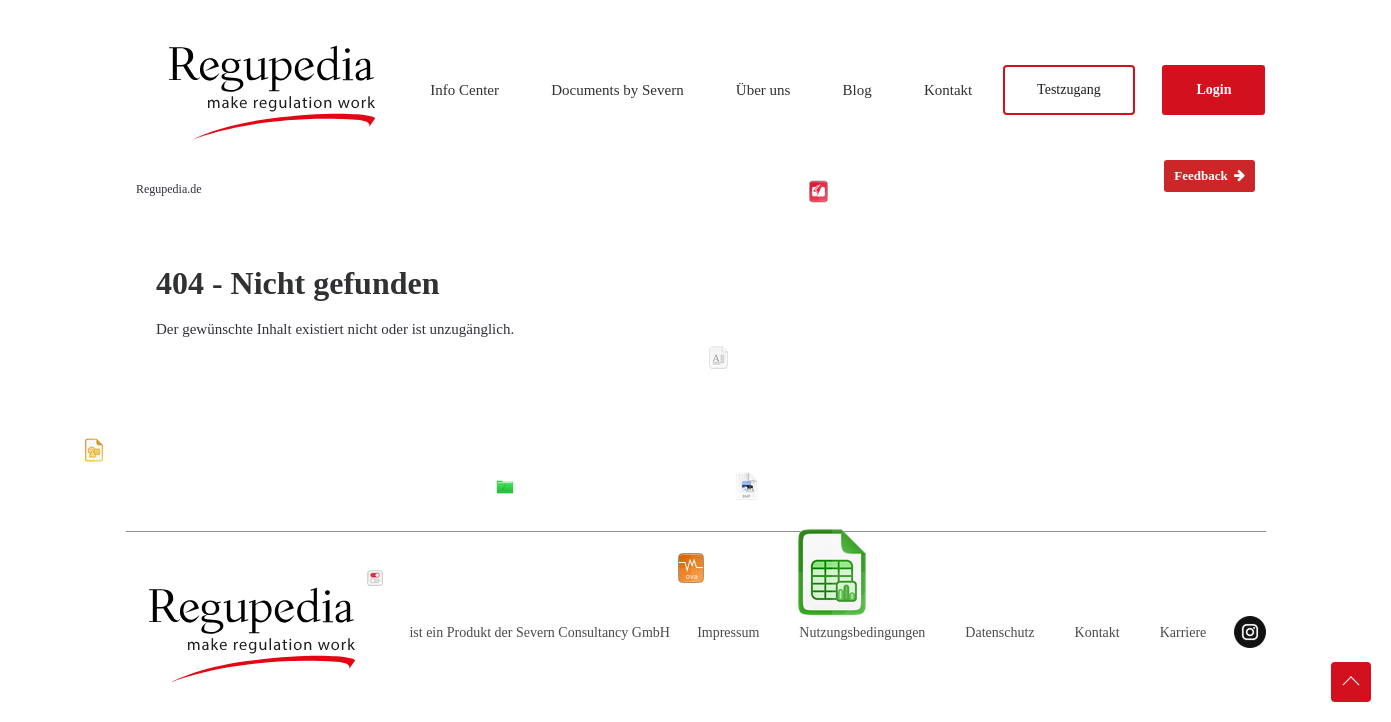 The image size is (1391, 722). I want to click on libreoffice draw document file, so click(94, 450).